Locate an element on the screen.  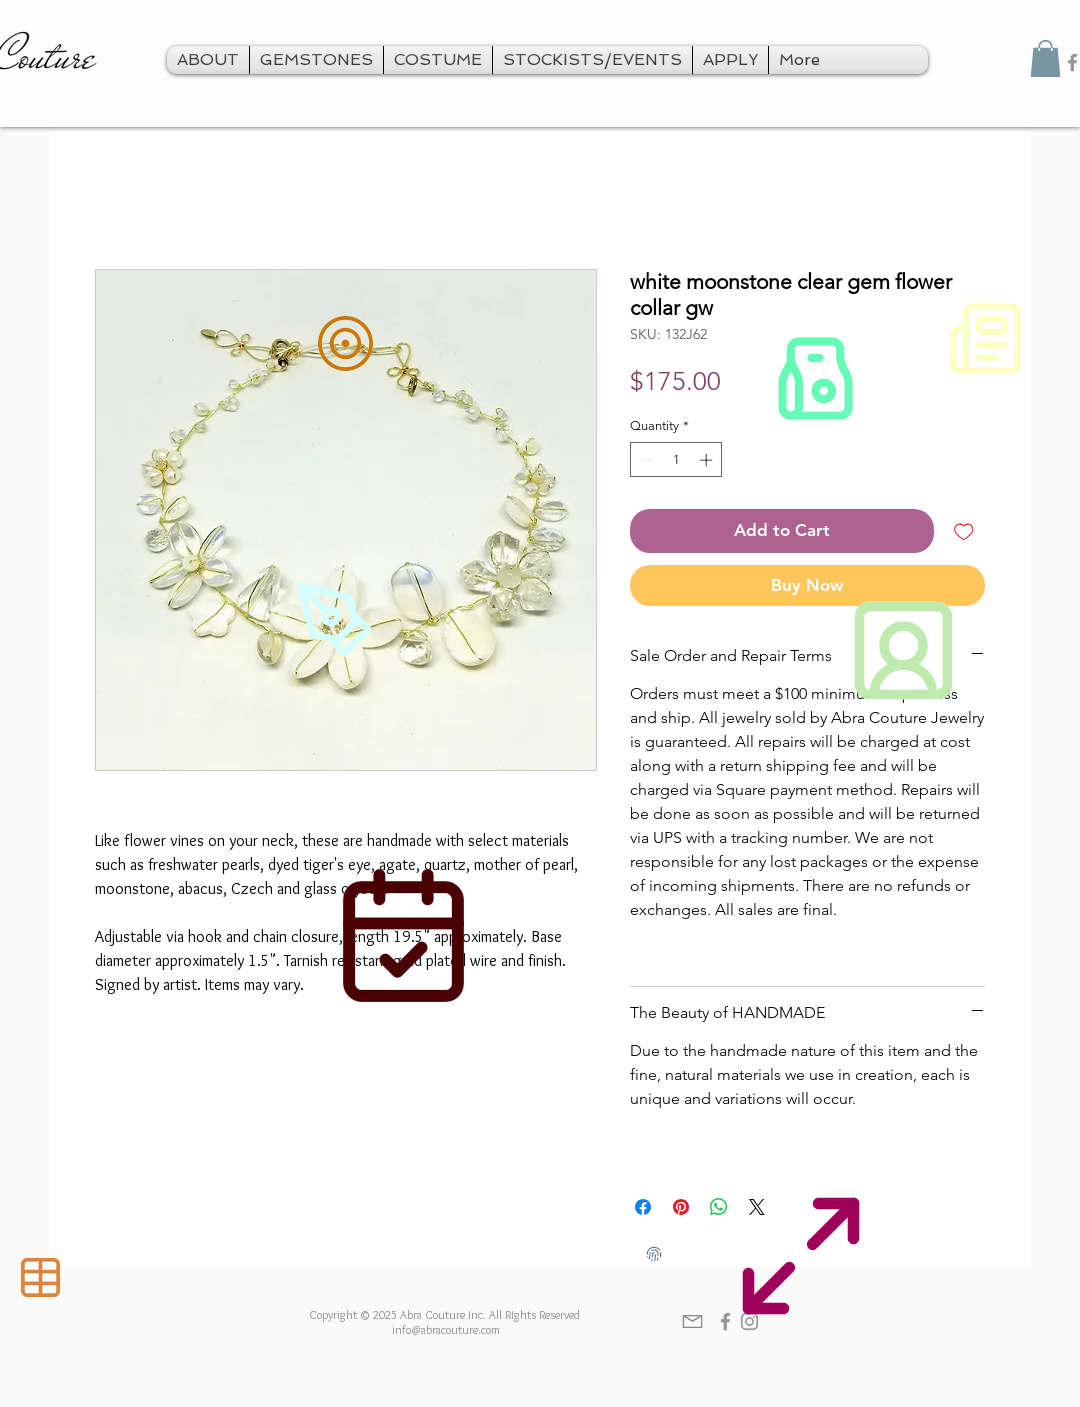
set a target or goal is located at coordinates (345, 343).